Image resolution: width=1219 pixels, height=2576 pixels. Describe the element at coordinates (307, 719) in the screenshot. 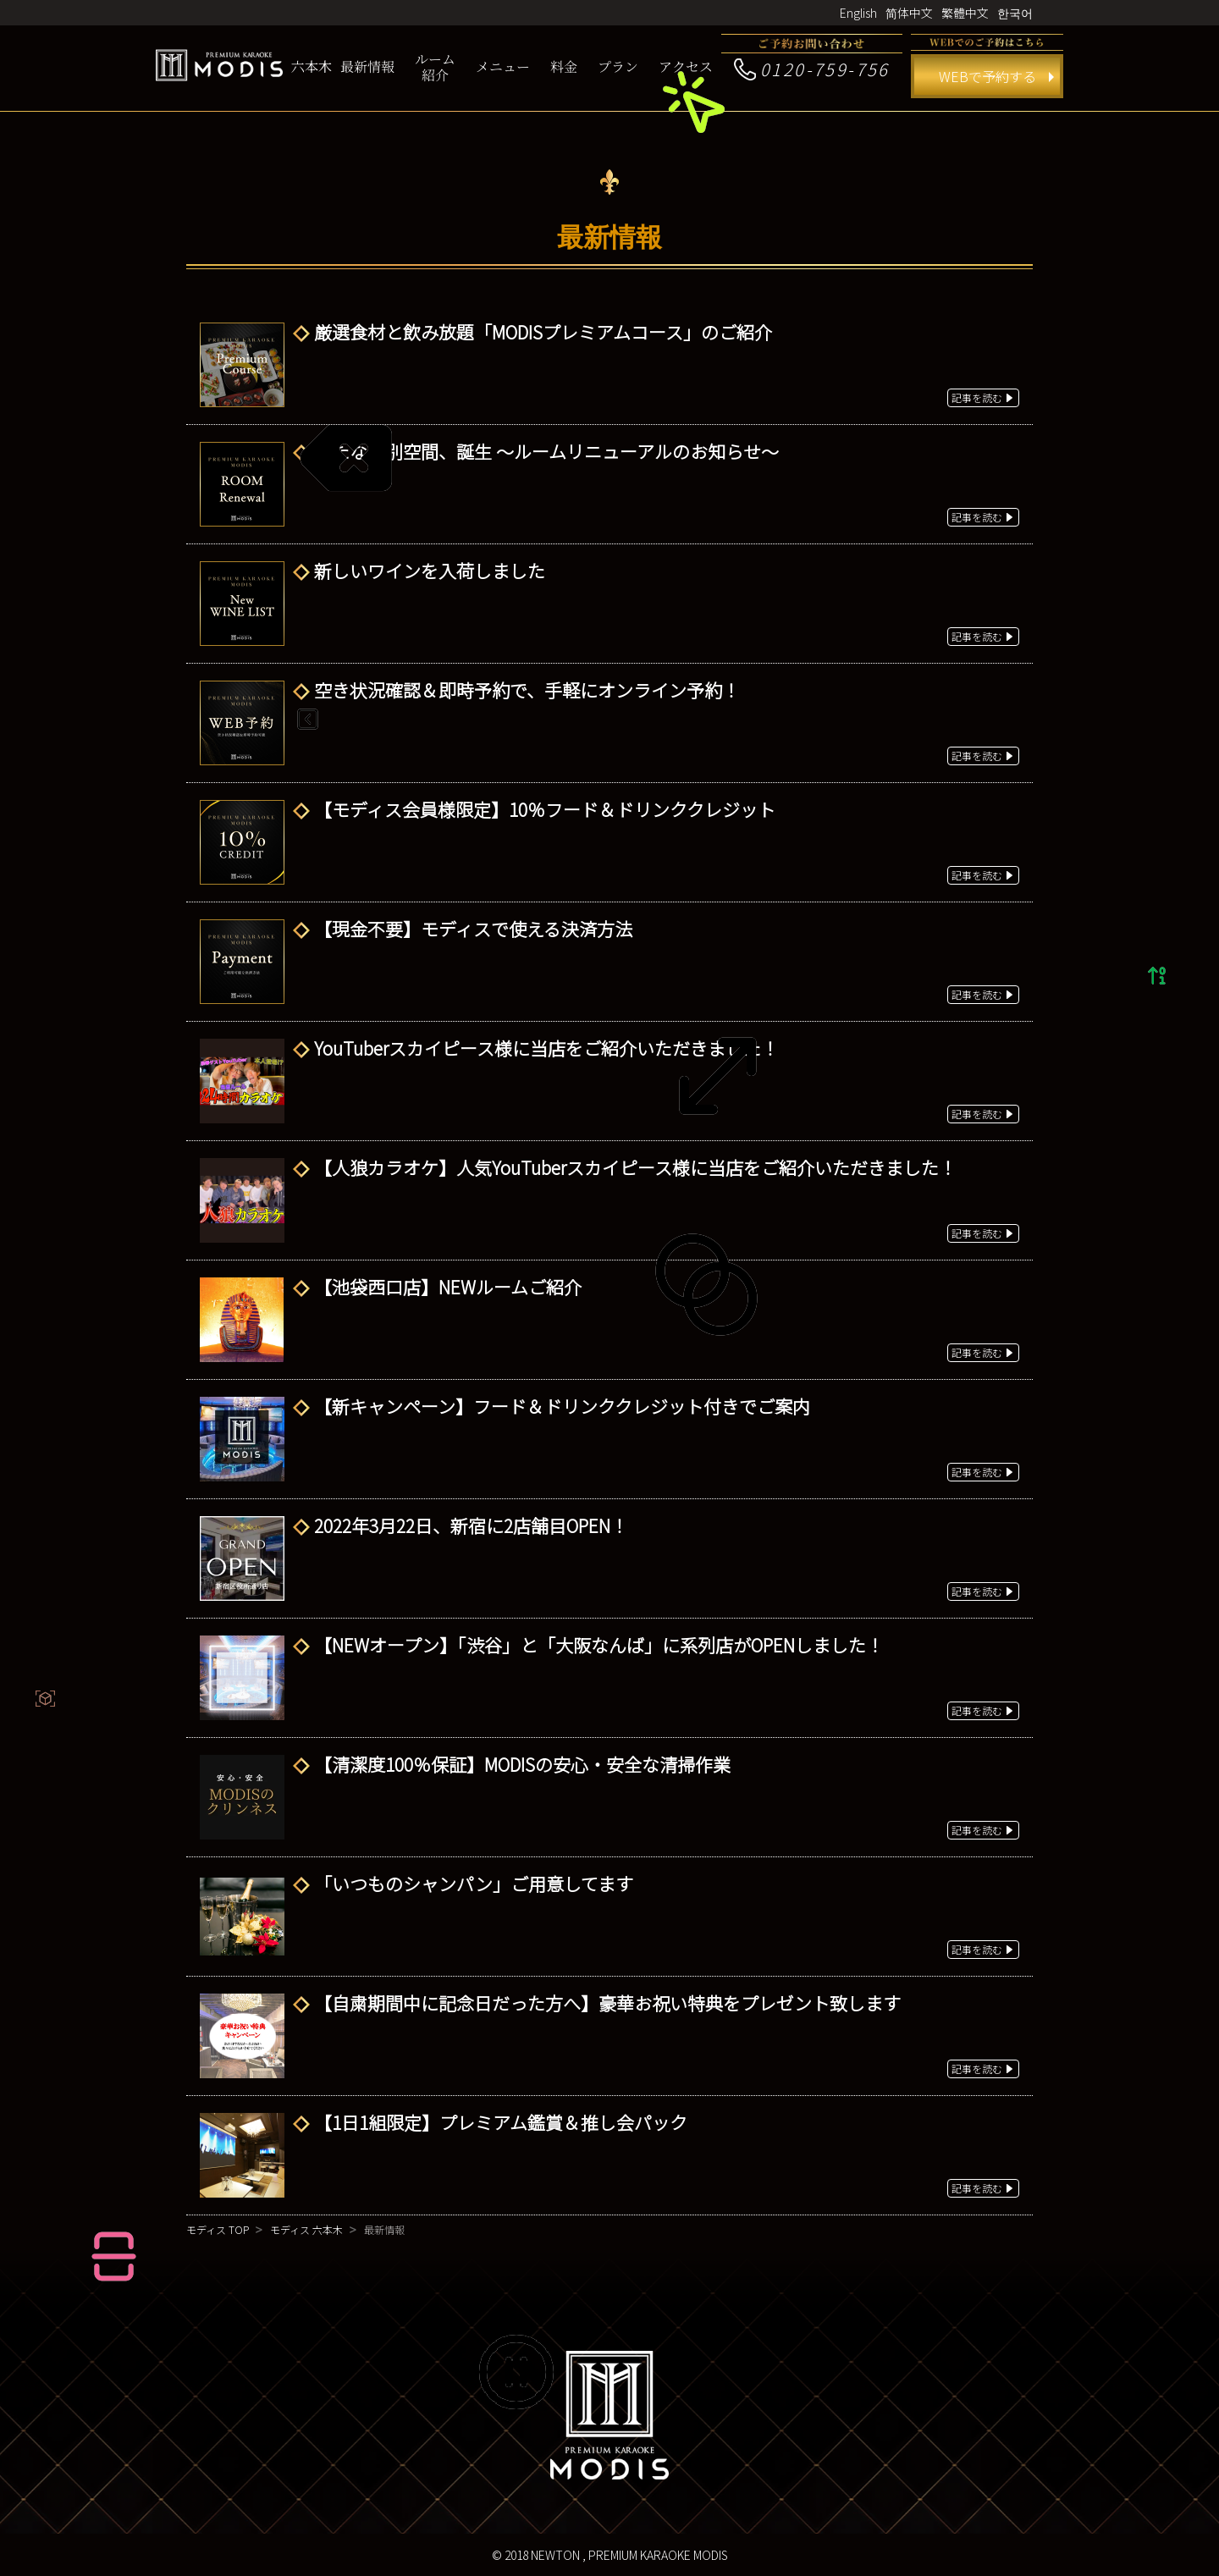

I see `go back to the previous screen` at that location.